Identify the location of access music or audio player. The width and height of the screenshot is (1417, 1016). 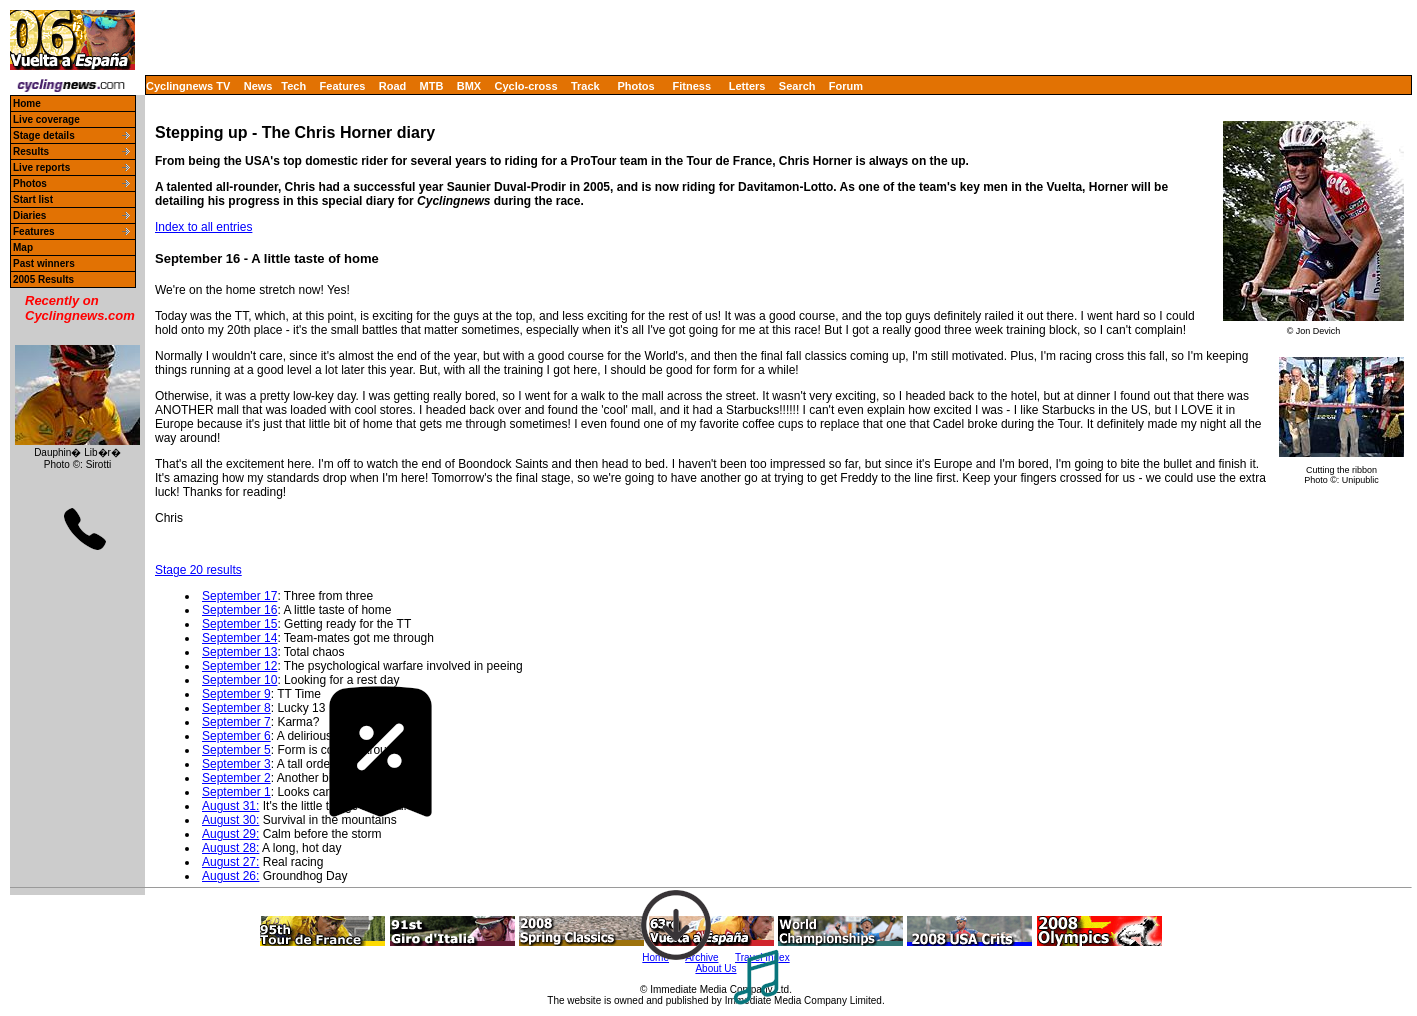
(757, 977).